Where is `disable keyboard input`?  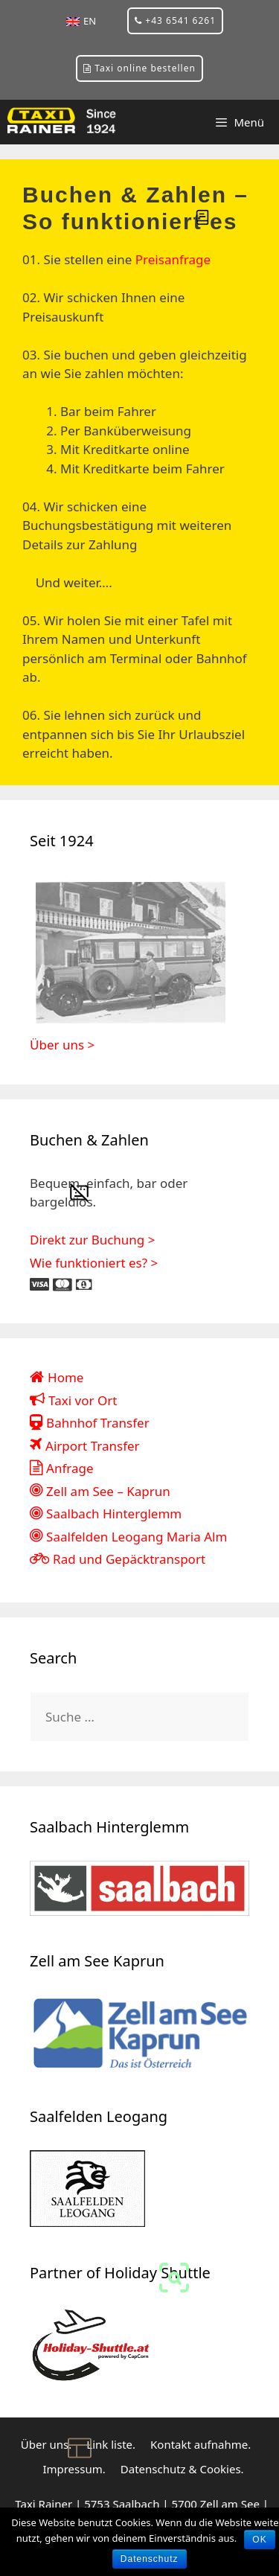
disable keyboard input is located at coordinates (79, 1192).